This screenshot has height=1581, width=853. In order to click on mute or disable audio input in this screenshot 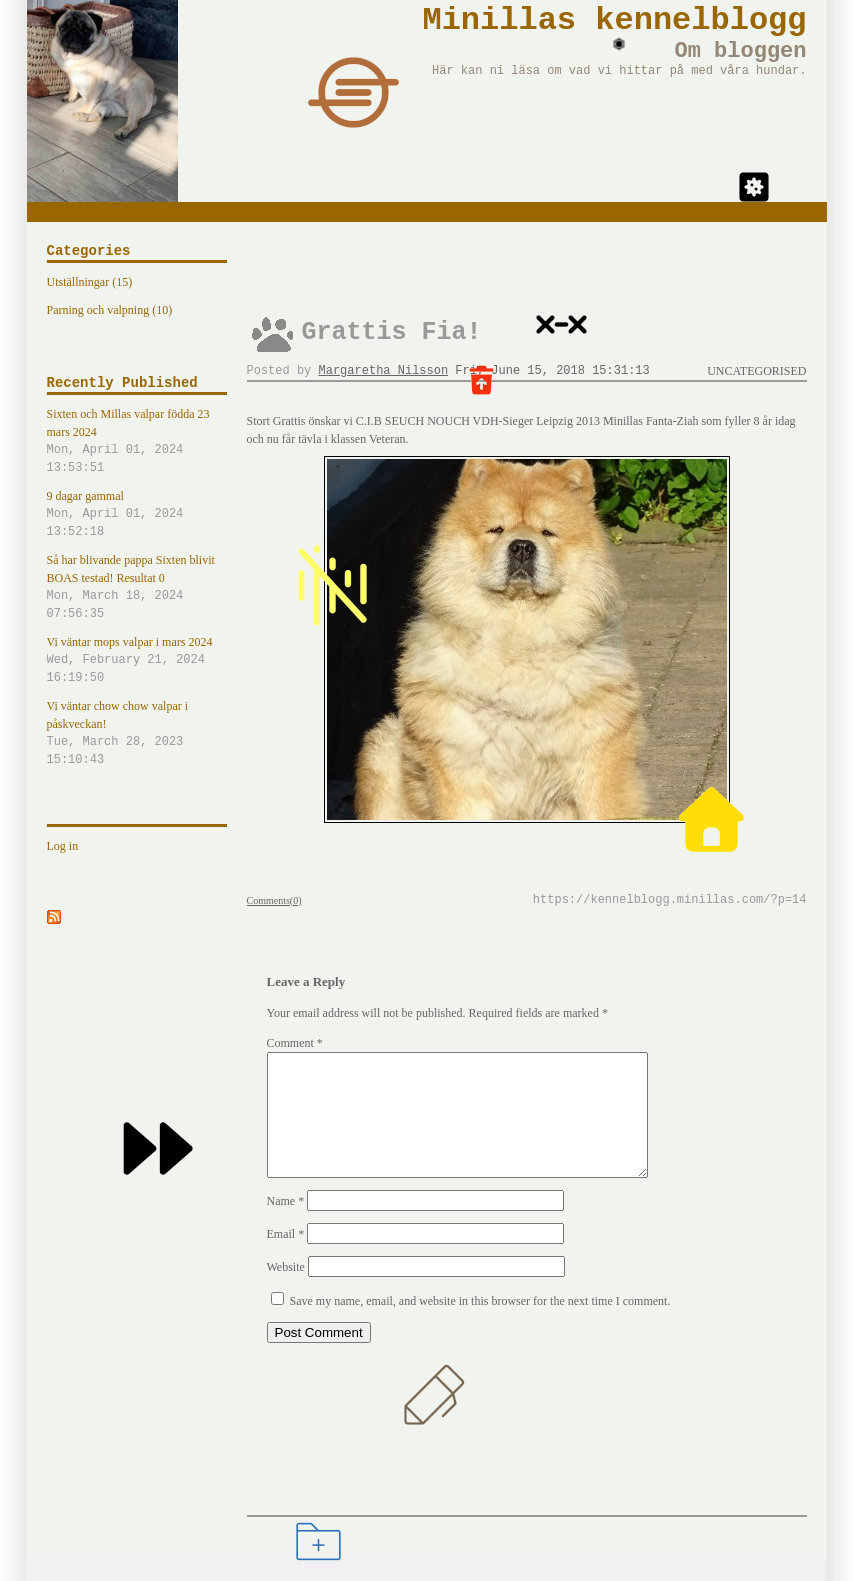, I will do `click(332, 585)`.